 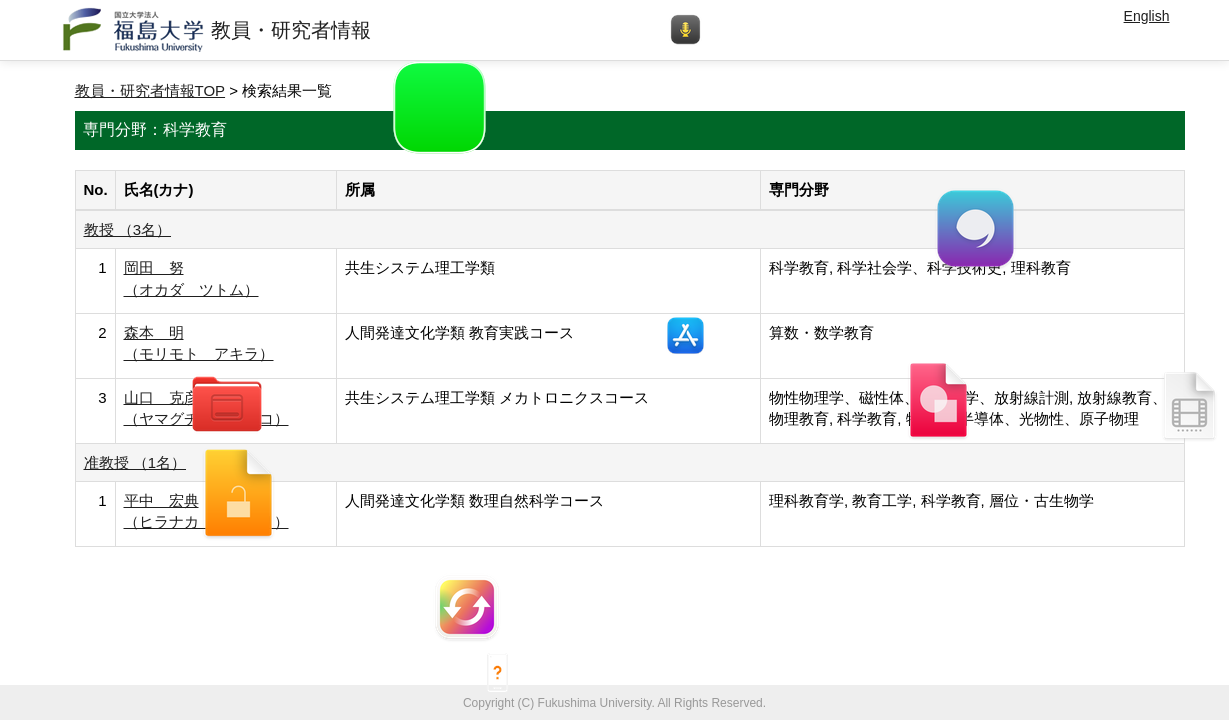 I want to click on open akonadi personal information management app, so click(x=975, y=228).